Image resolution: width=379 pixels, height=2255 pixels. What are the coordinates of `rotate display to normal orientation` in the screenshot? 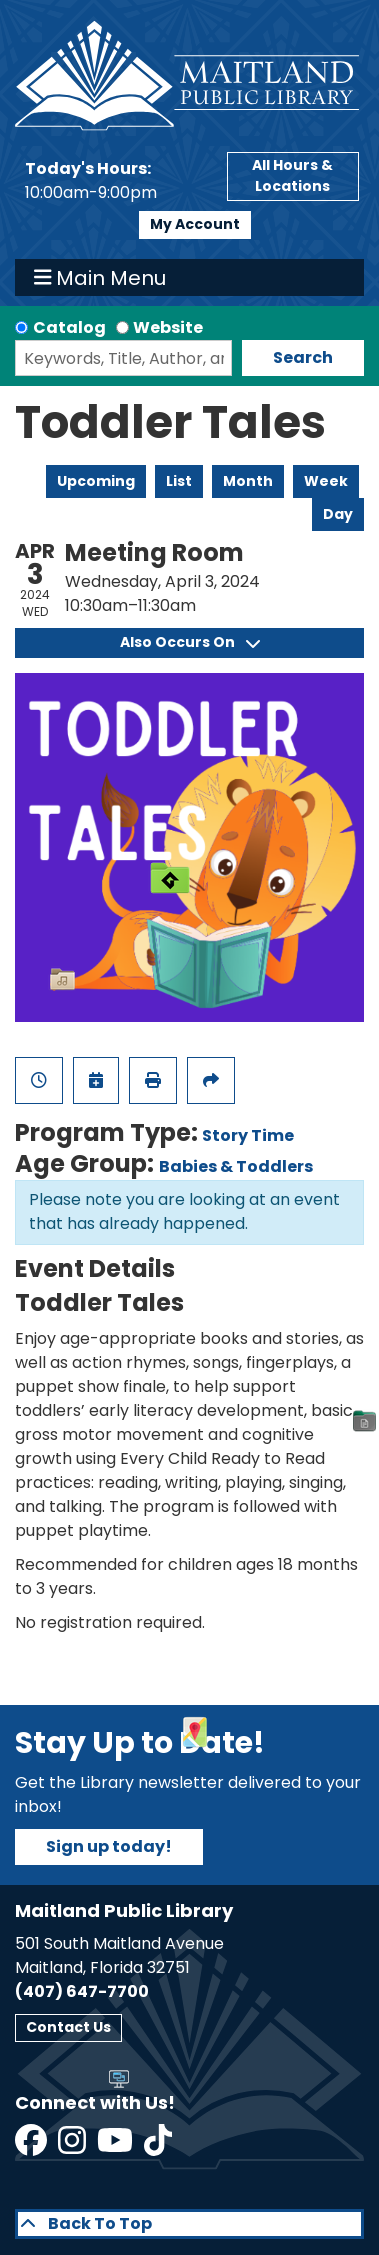 It's located at (119, 2079).